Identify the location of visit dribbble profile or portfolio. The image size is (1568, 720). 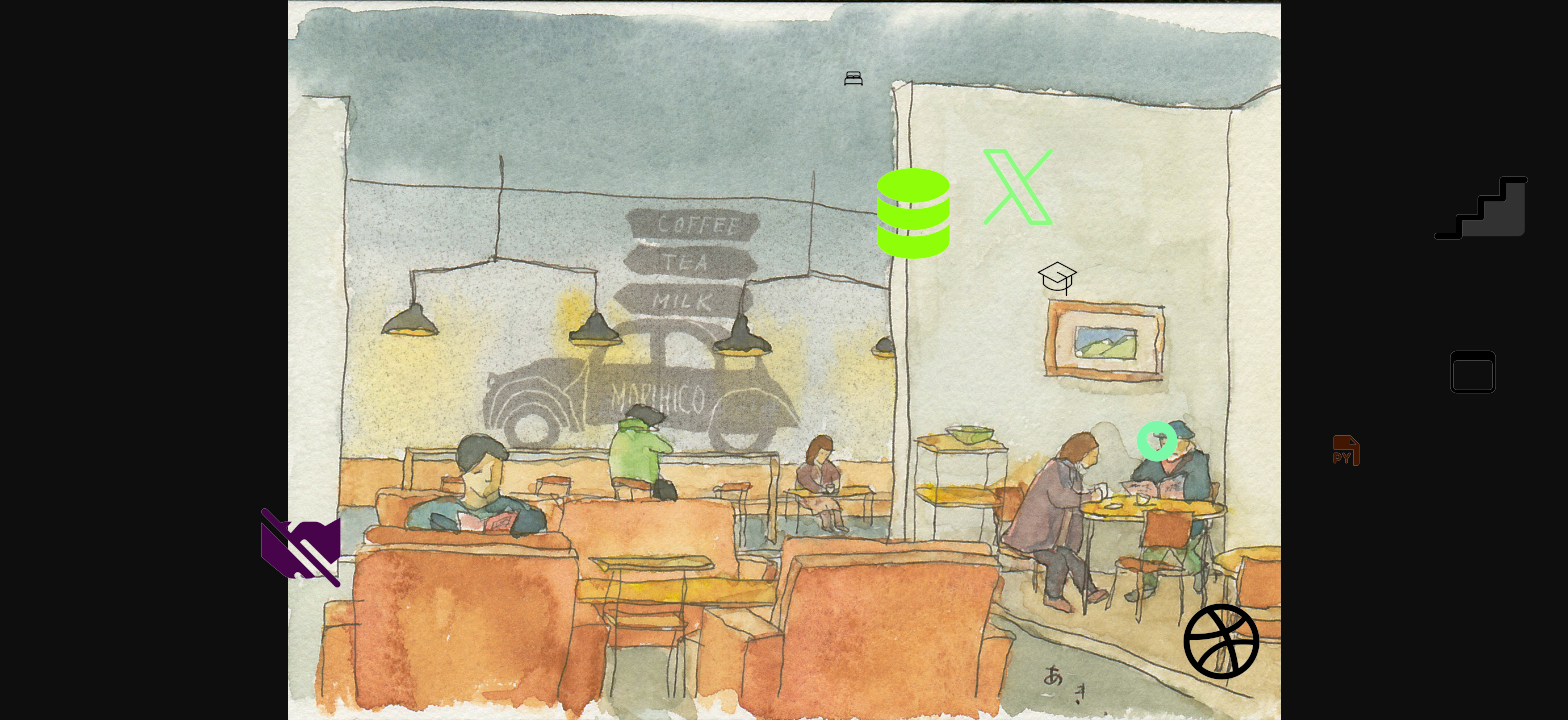
(1221, 641).